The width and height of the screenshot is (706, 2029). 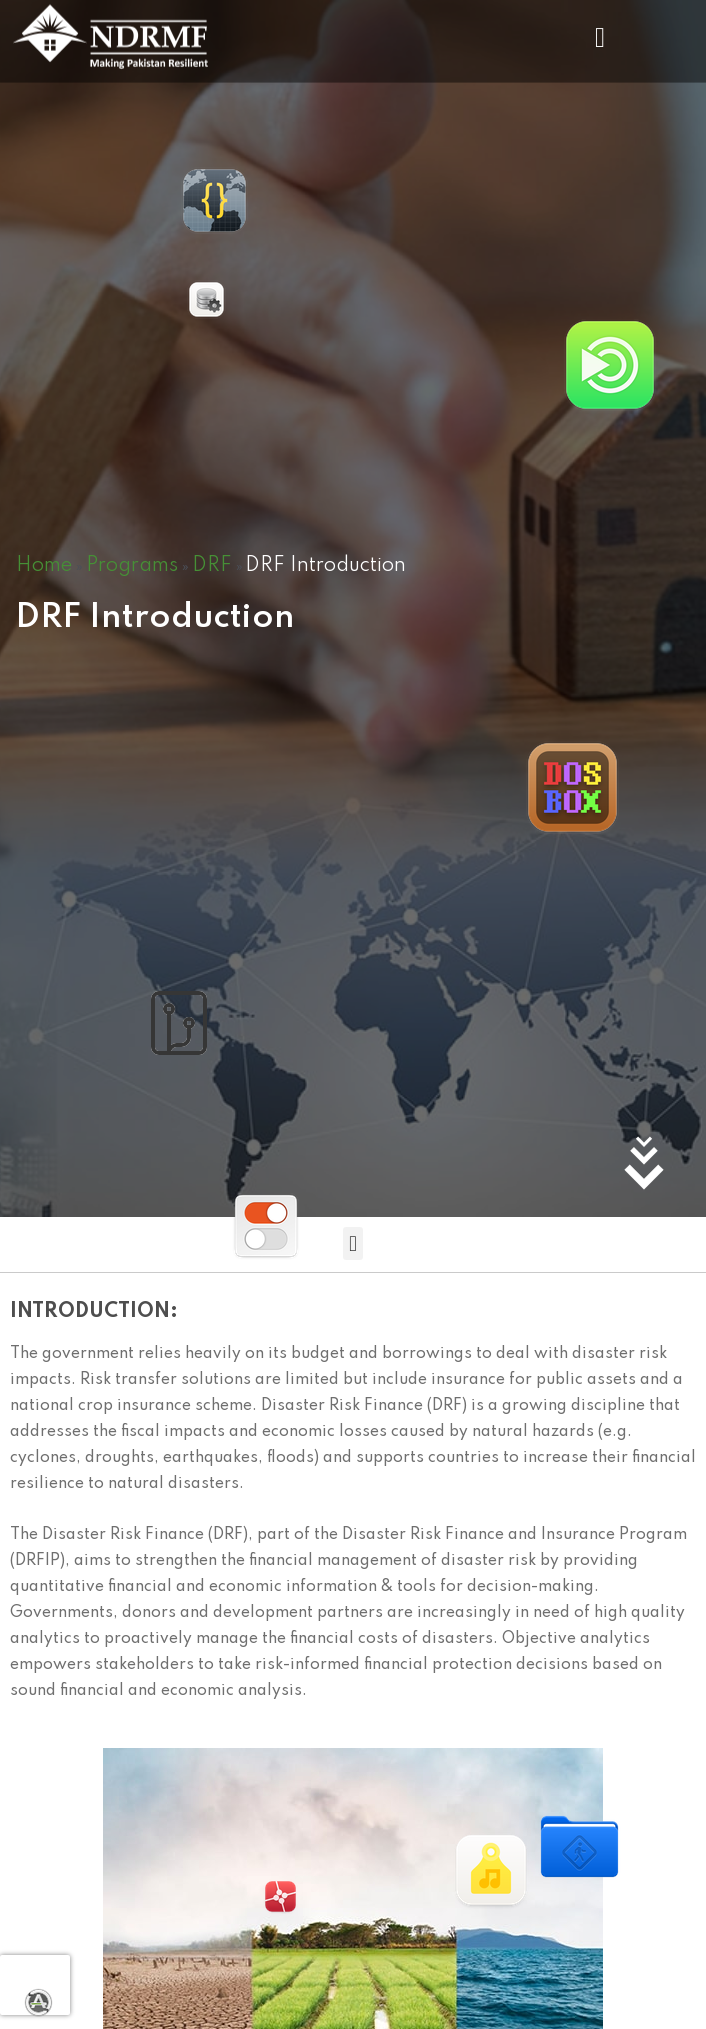 I want to click on open web browser stylesheet preferences, so click(x=214, y=200).